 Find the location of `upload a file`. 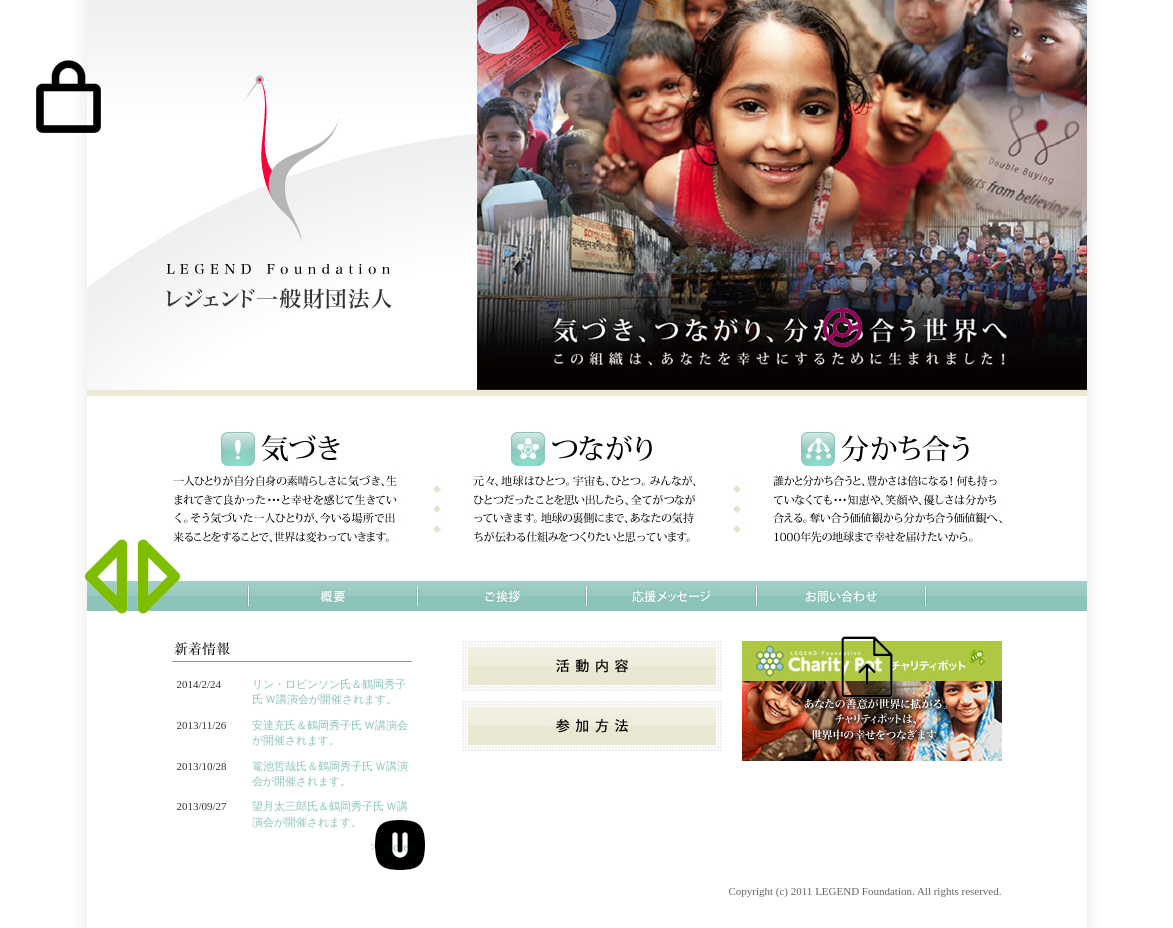

upload a file is located at coordinates (867, 667).